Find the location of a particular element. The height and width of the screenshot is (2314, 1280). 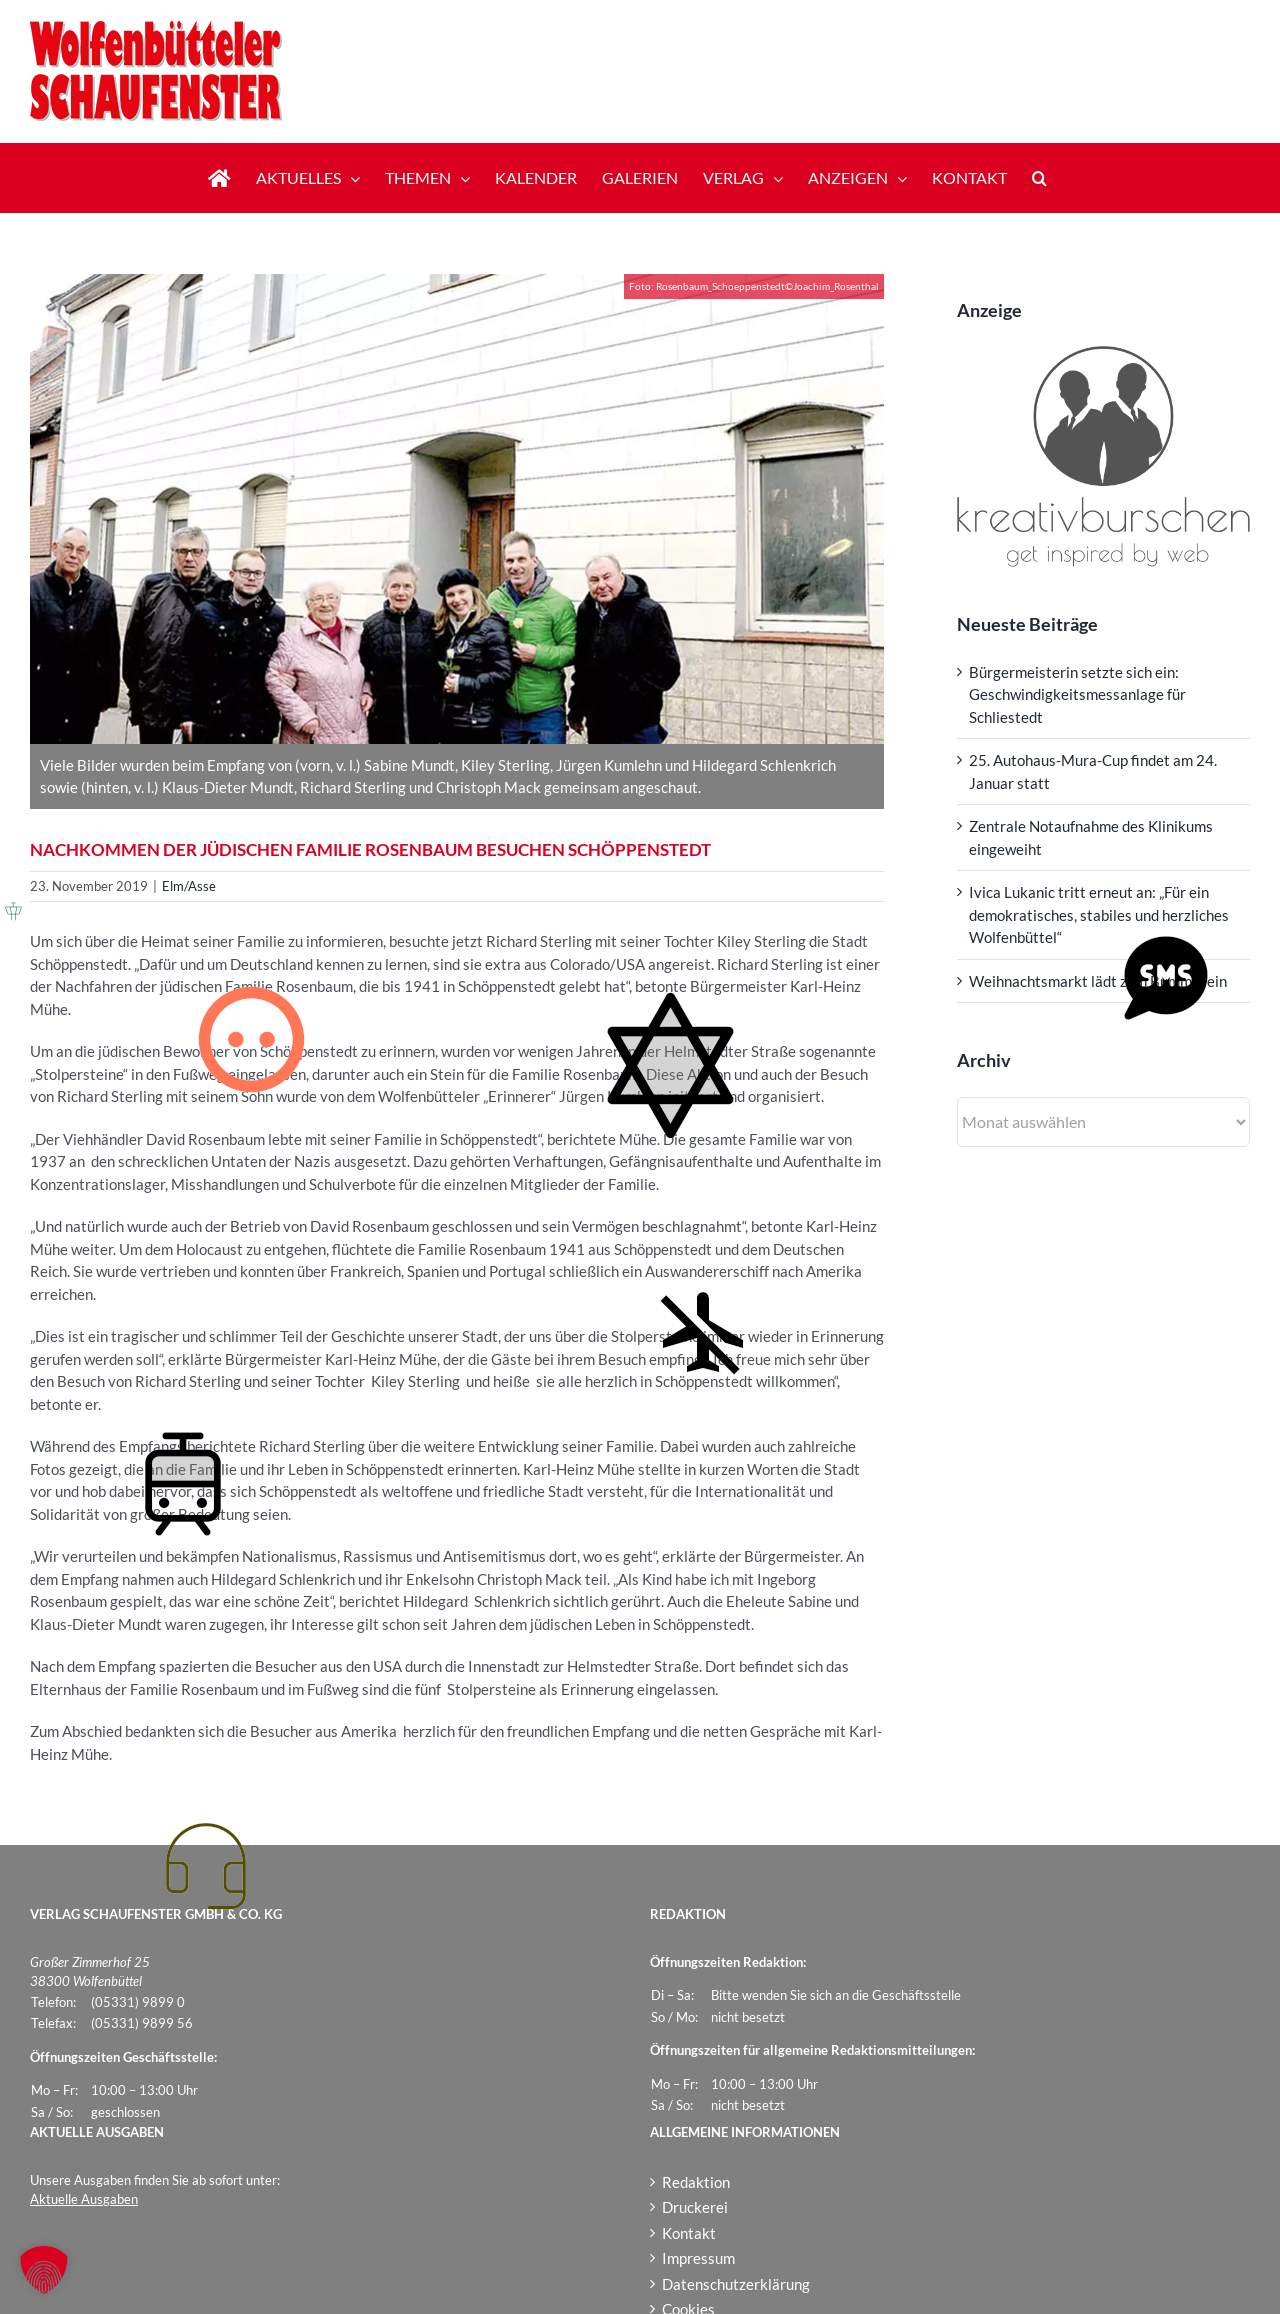

open more options menu is located at coordinates (251, 1039).